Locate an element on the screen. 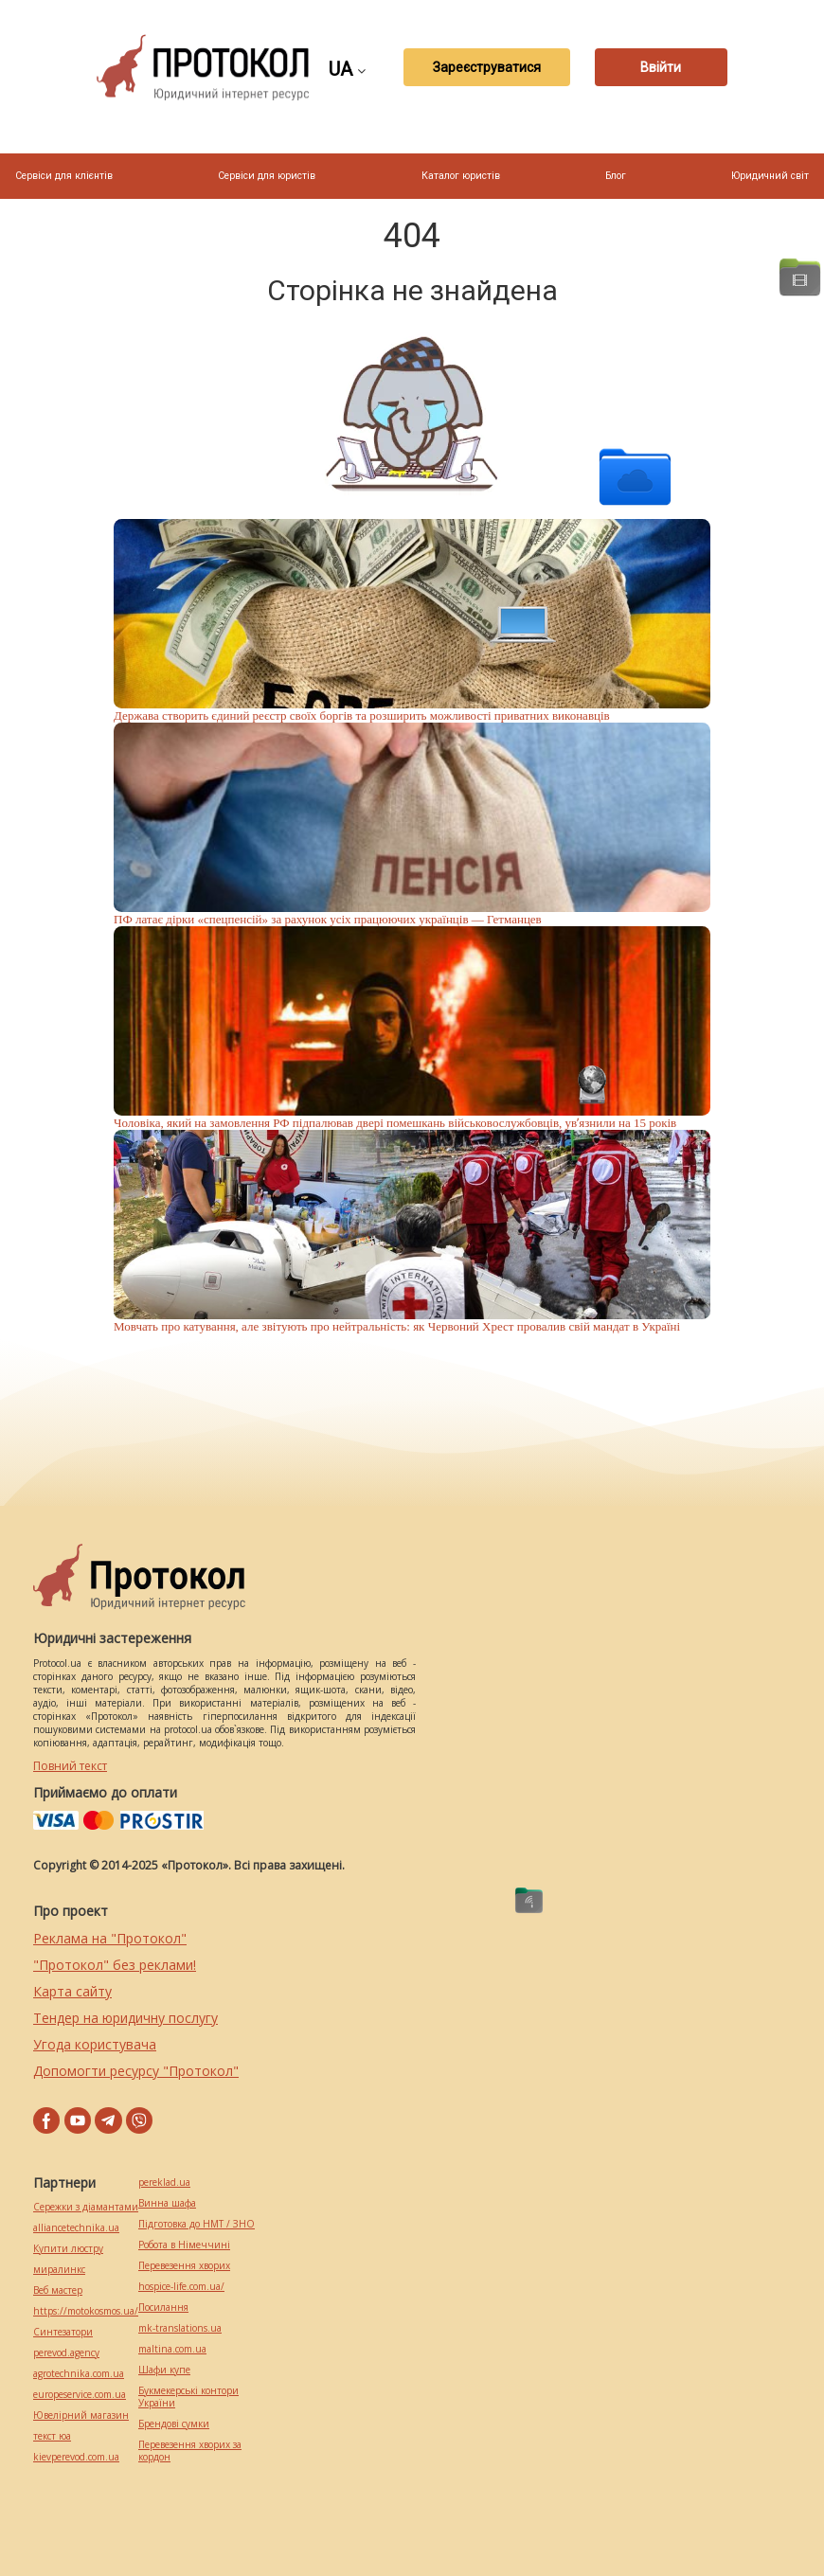 This screenshot has width=824, height=2576. open insync cloud sync folder is located at coordinates (528, 1900).